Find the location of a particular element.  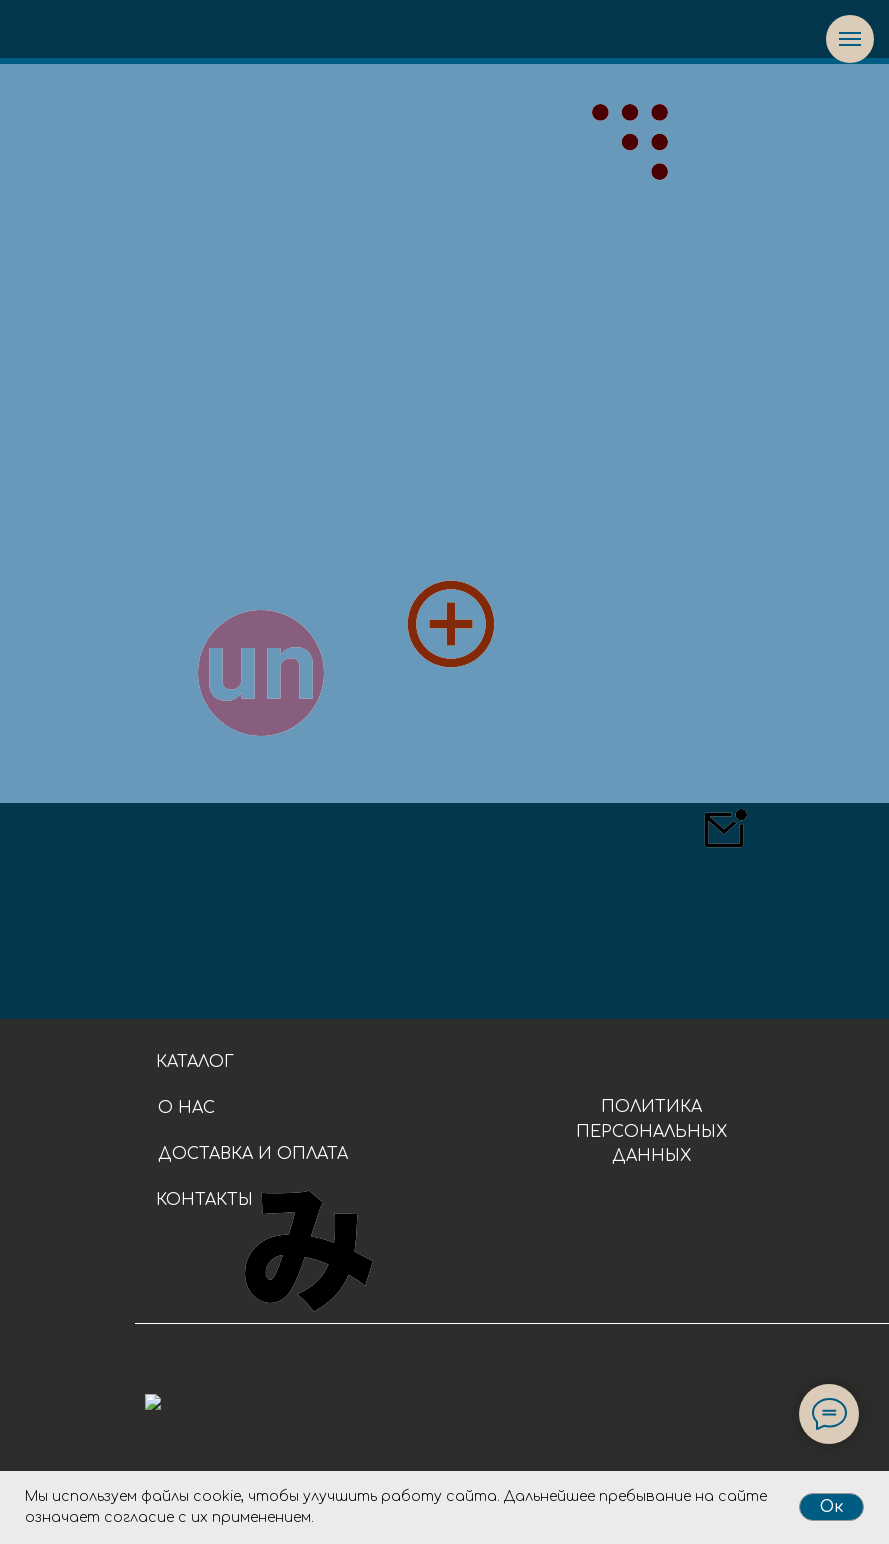

indicates unread mail or messages is located at coordinates (724, 830).